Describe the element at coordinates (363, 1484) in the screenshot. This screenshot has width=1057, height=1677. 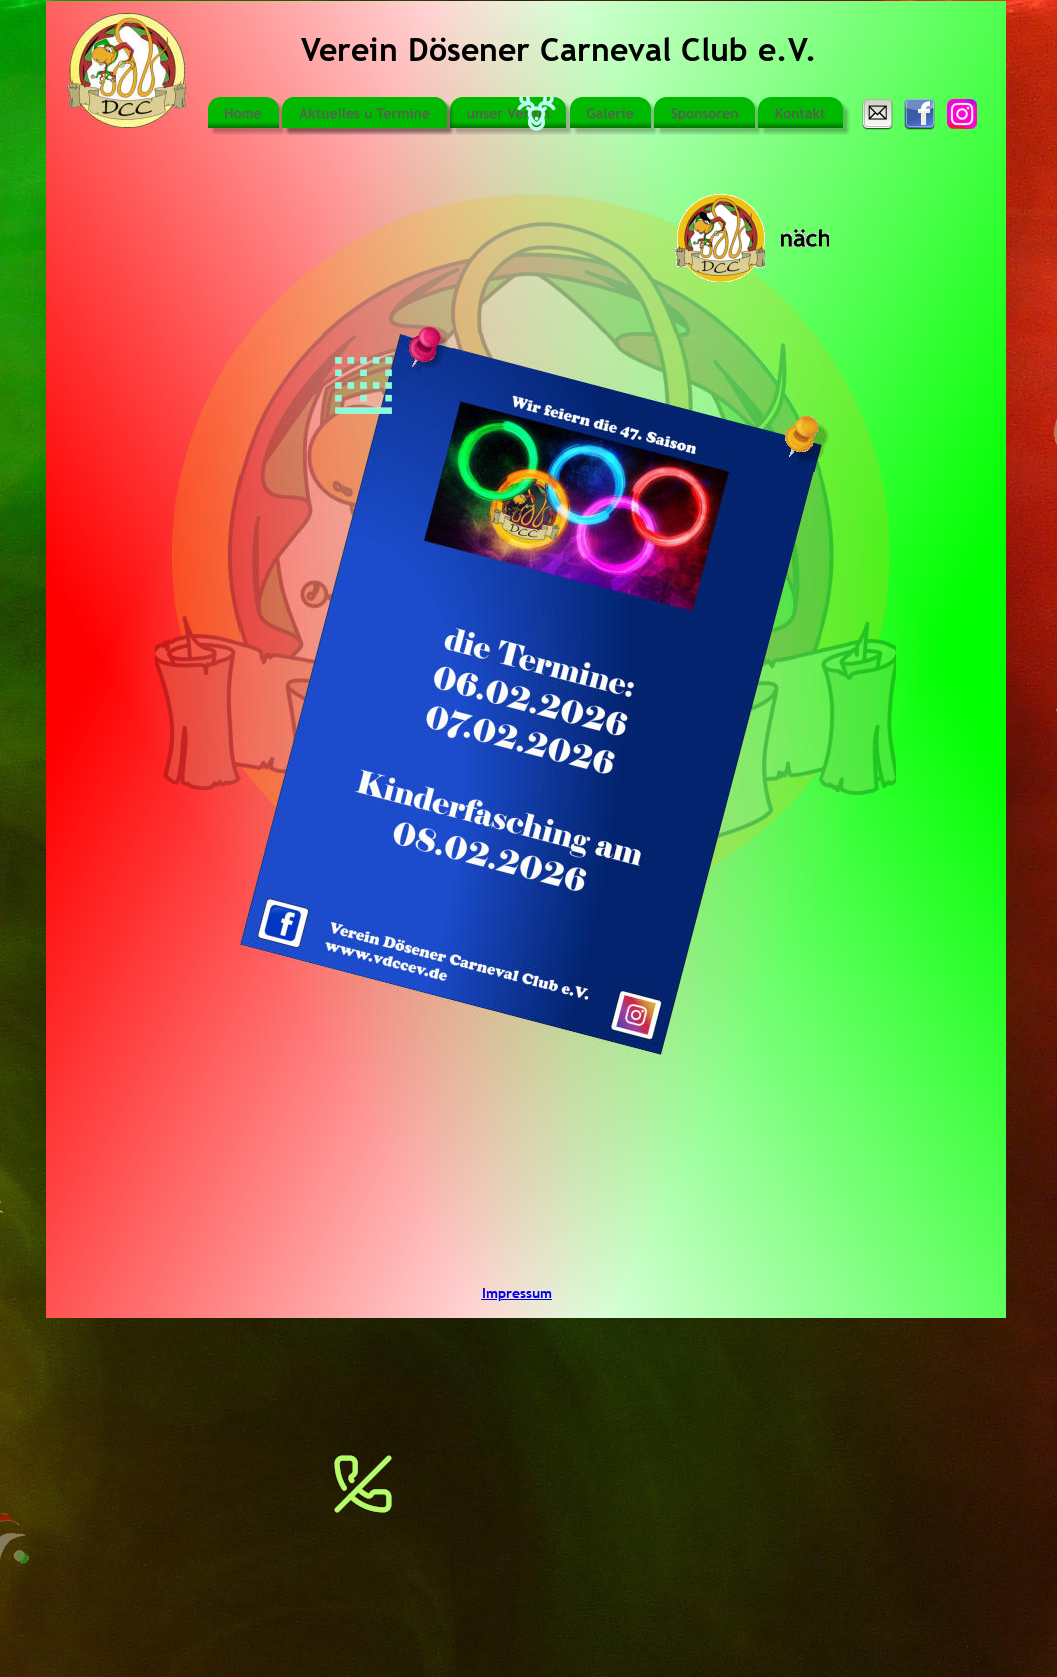
I see `mute or disable phone calls` at that location.